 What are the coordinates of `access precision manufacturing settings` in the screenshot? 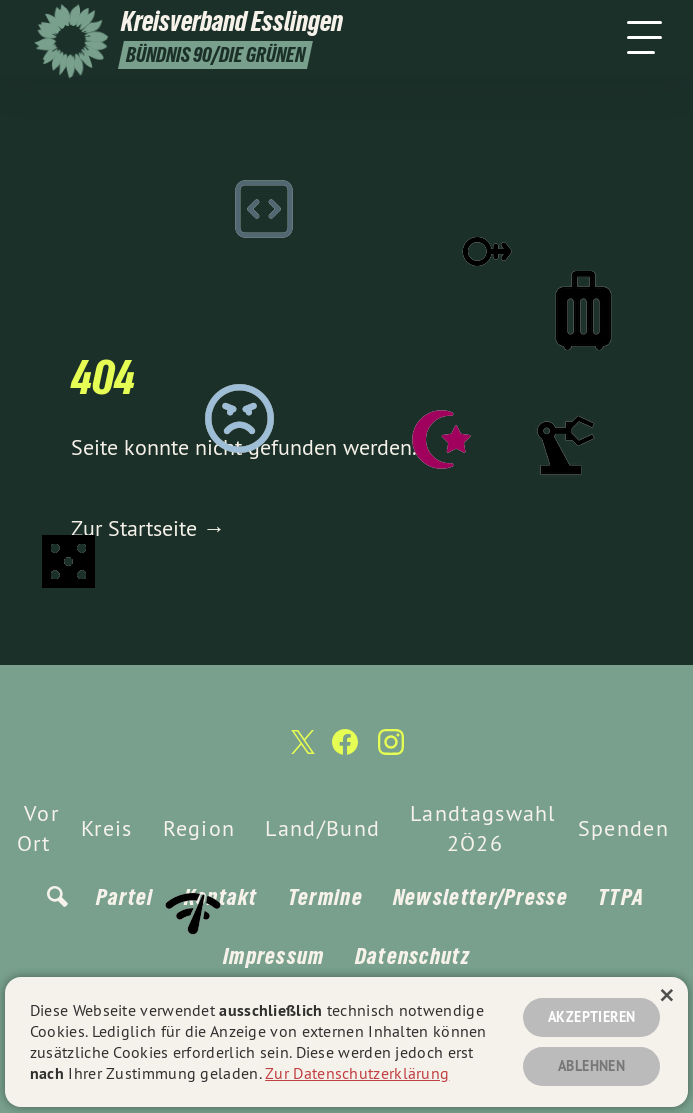 It's located at (565, 446).